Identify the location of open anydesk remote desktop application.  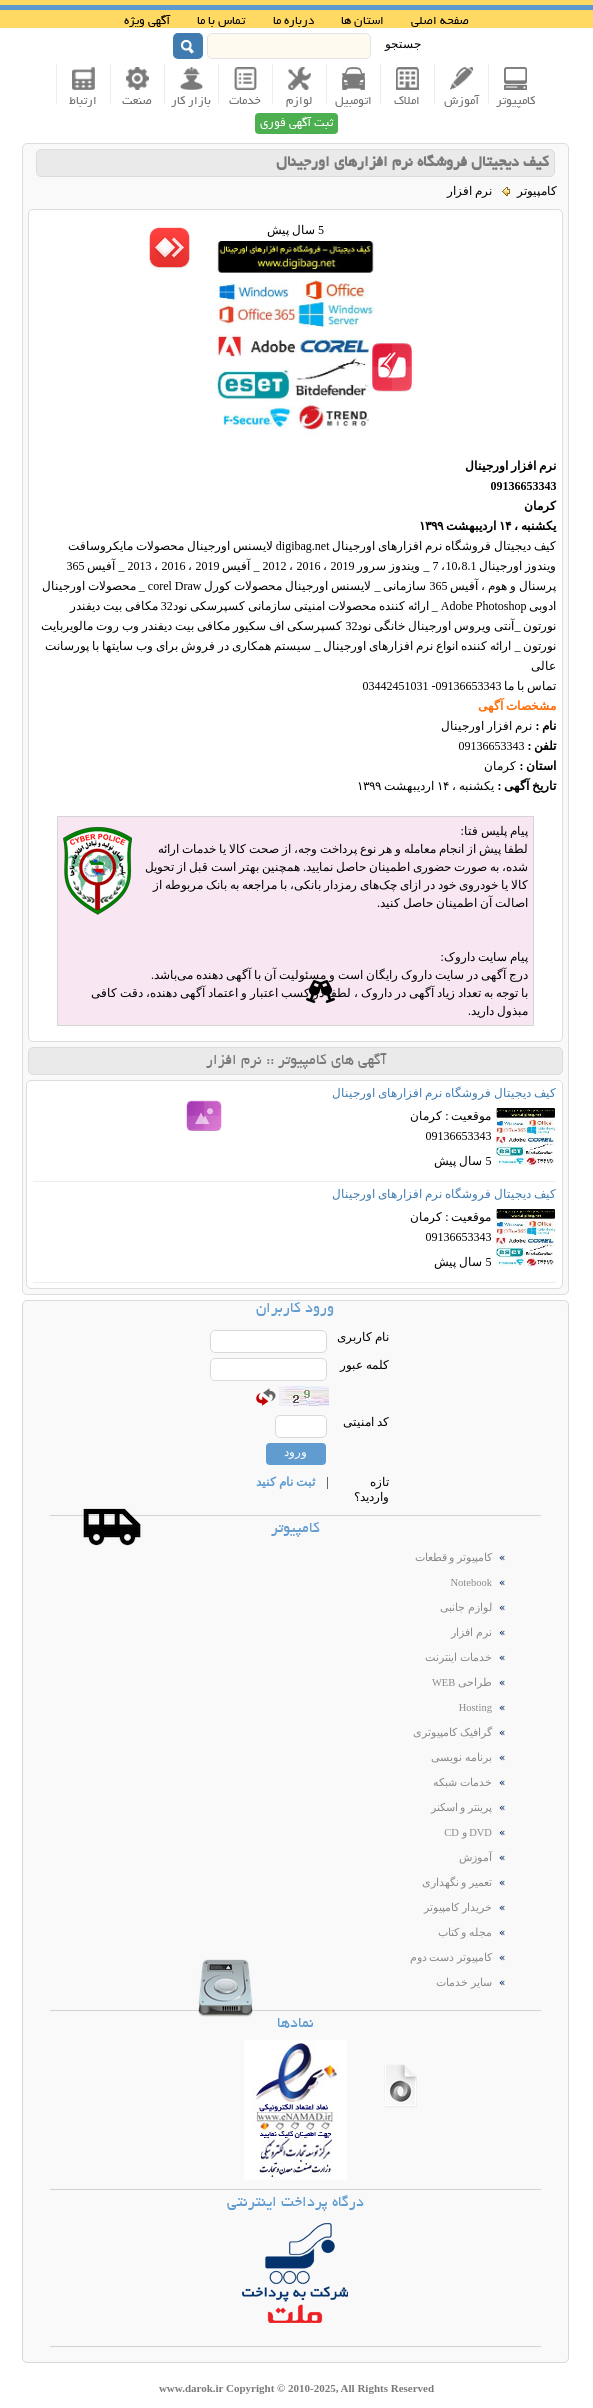
(169, 247).